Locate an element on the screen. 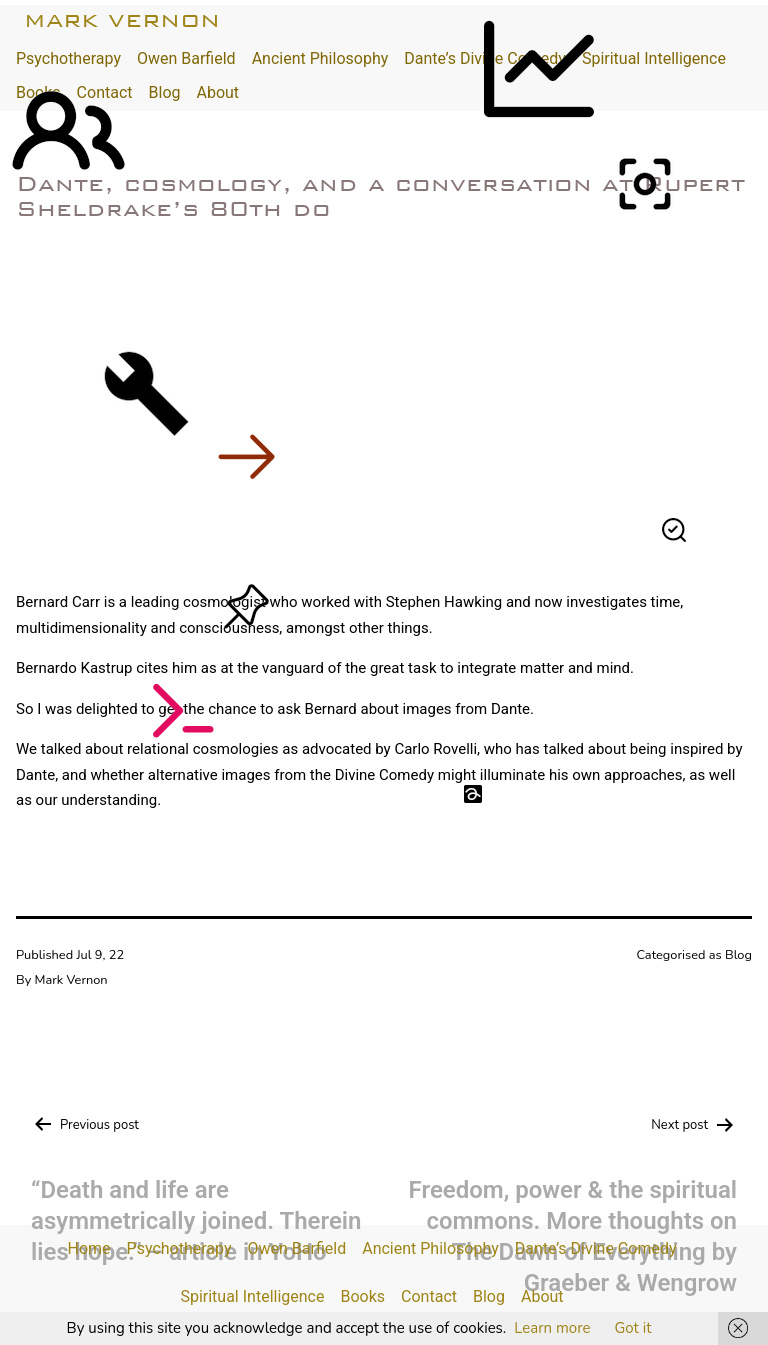  tap to focus camera on center of frame is located at coordinates (645, 184).